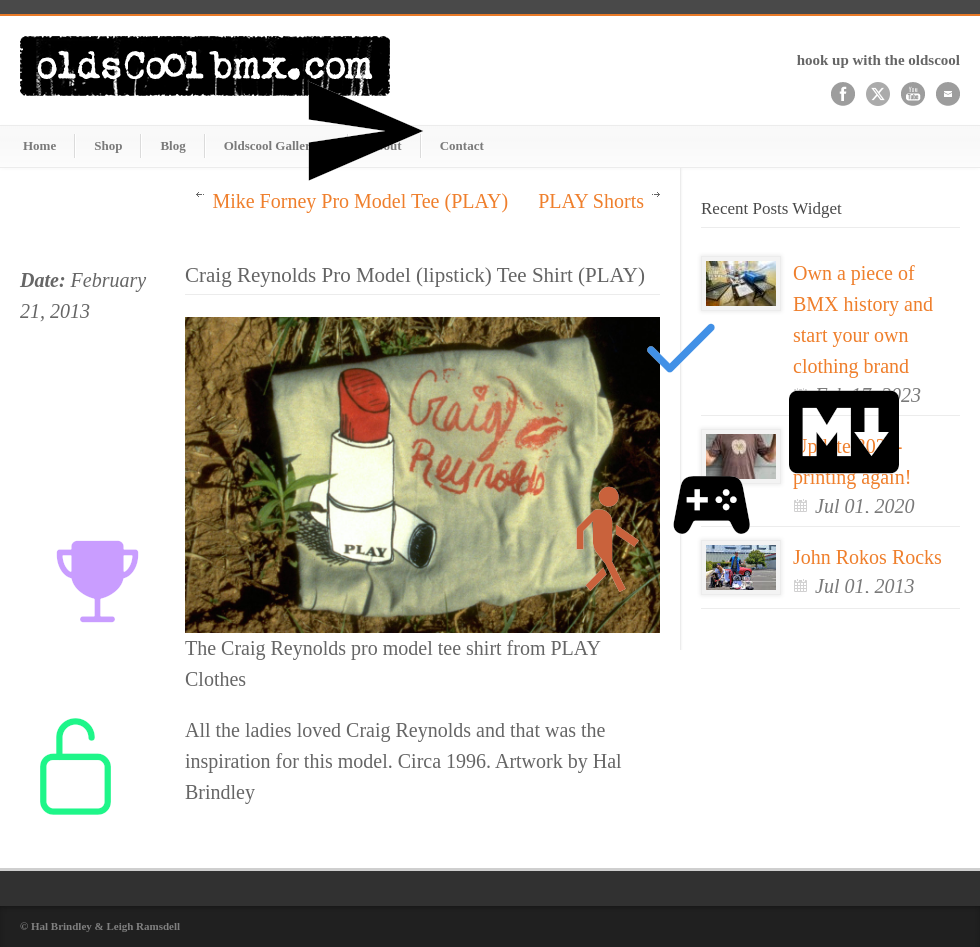  What do you see at coordinates (366, 131) in the screenshot?
I see `send a message` at bounding box center [366, 131].